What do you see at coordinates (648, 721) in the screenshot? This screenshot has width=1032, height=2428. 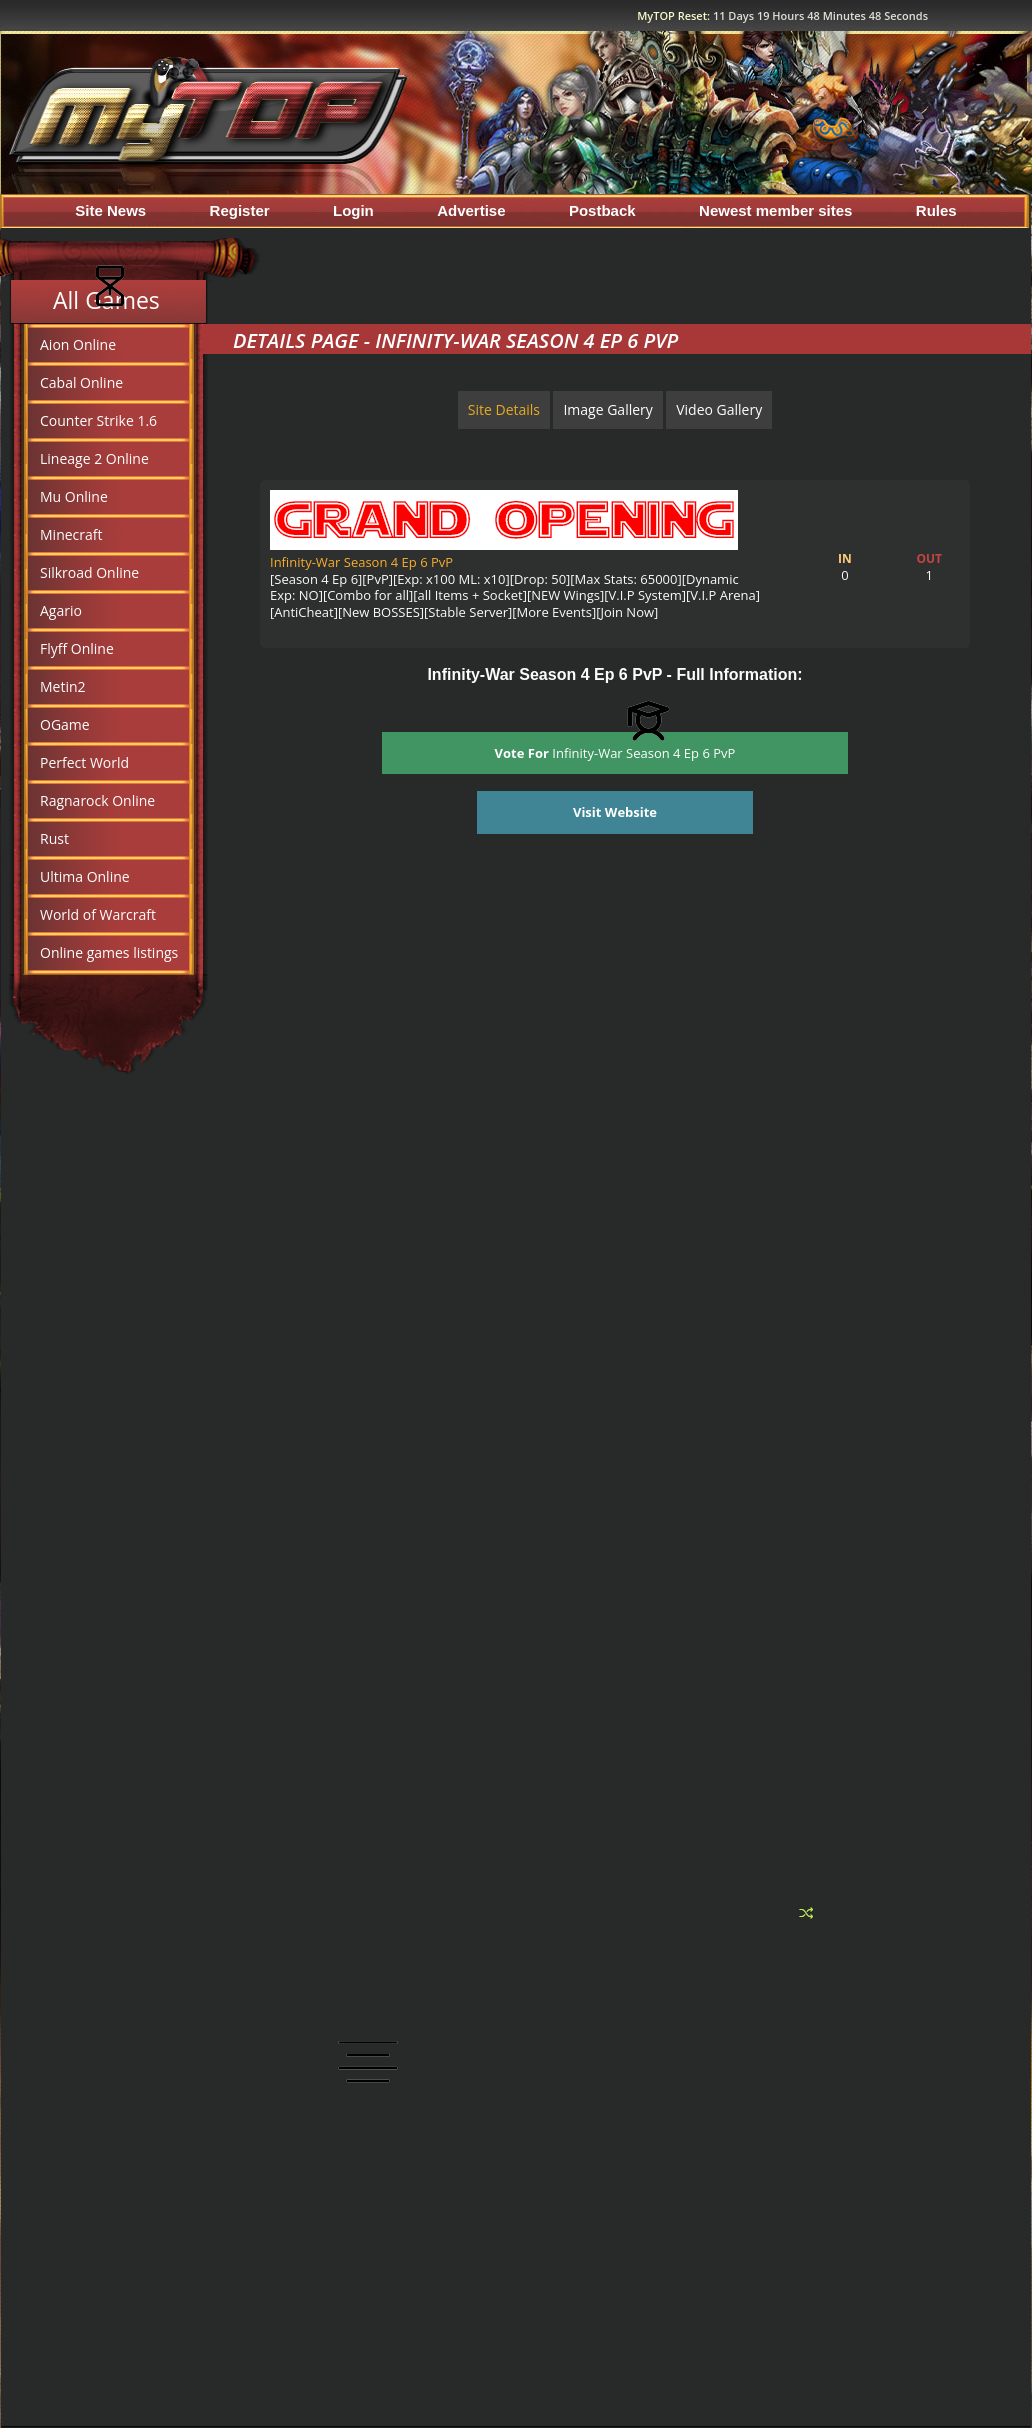 I see `view student profile` at bounding box center [648, 721].